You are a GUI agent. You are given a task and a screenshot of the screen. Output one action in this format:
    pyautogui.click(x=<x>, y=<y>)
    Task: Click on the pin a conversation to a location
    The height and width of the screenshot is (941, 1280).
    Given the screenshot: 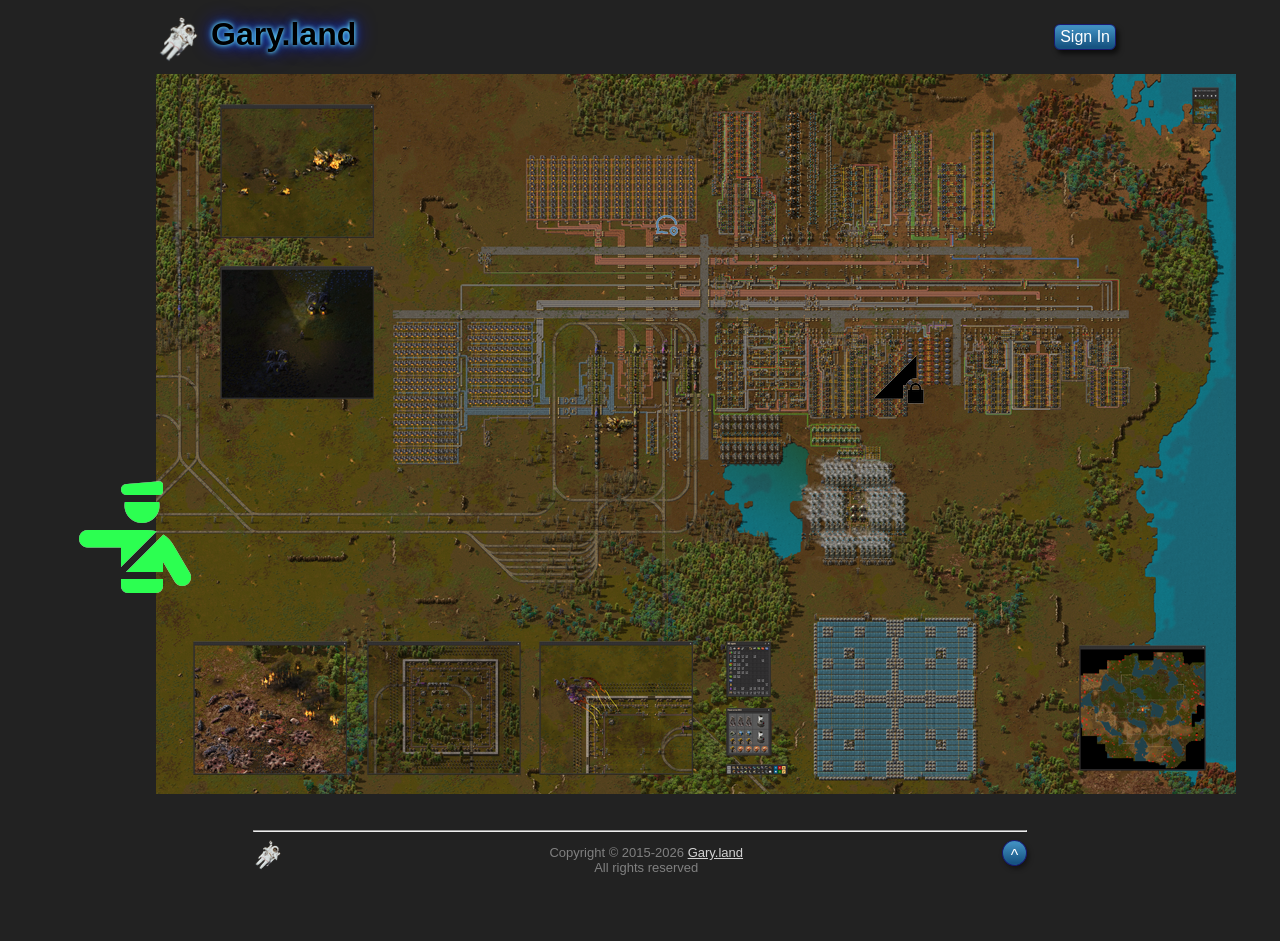 What is the action you would take?
    pyautogui.click(x=666, y=224)
    